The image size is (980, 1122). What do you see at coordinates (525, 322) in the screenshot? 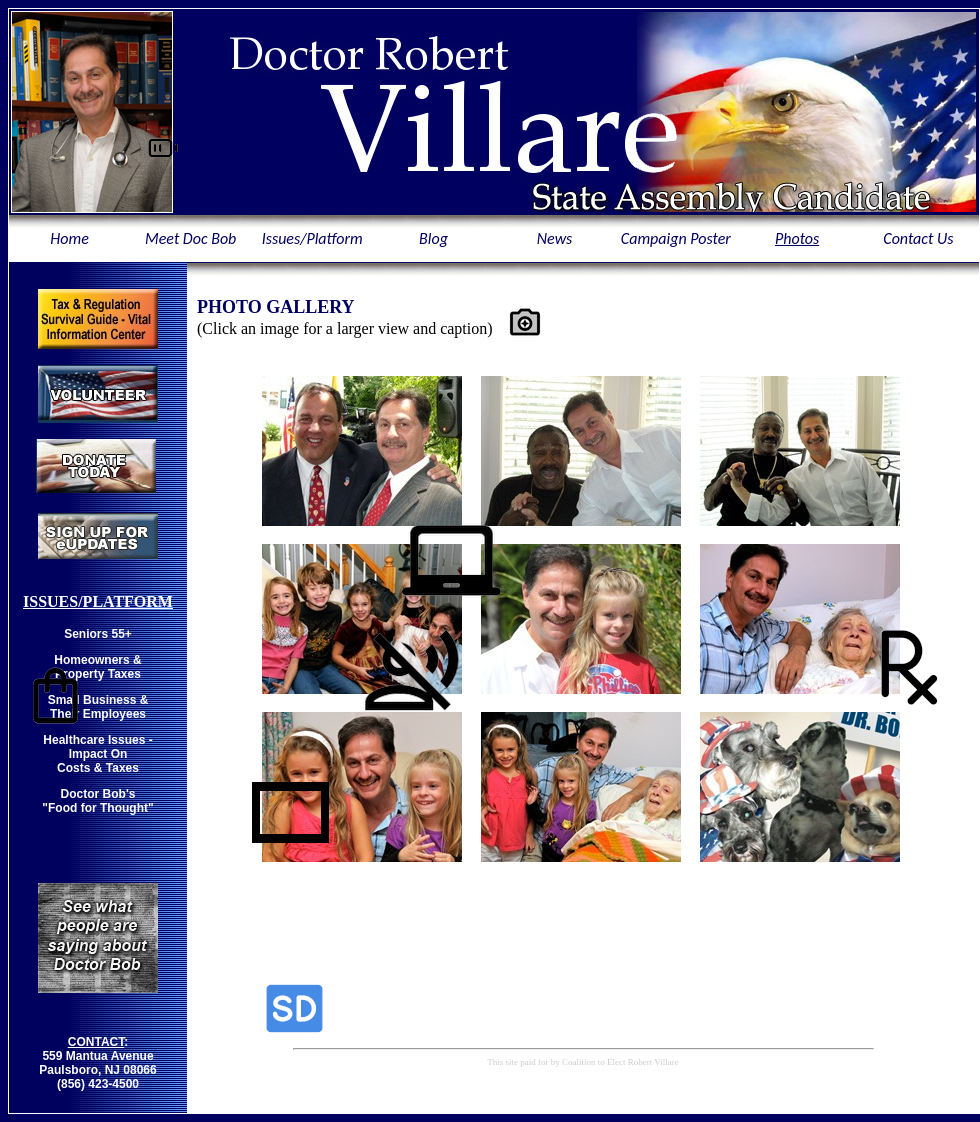
I see `enhance or improve photo quality` at bounding box center [525, 322].